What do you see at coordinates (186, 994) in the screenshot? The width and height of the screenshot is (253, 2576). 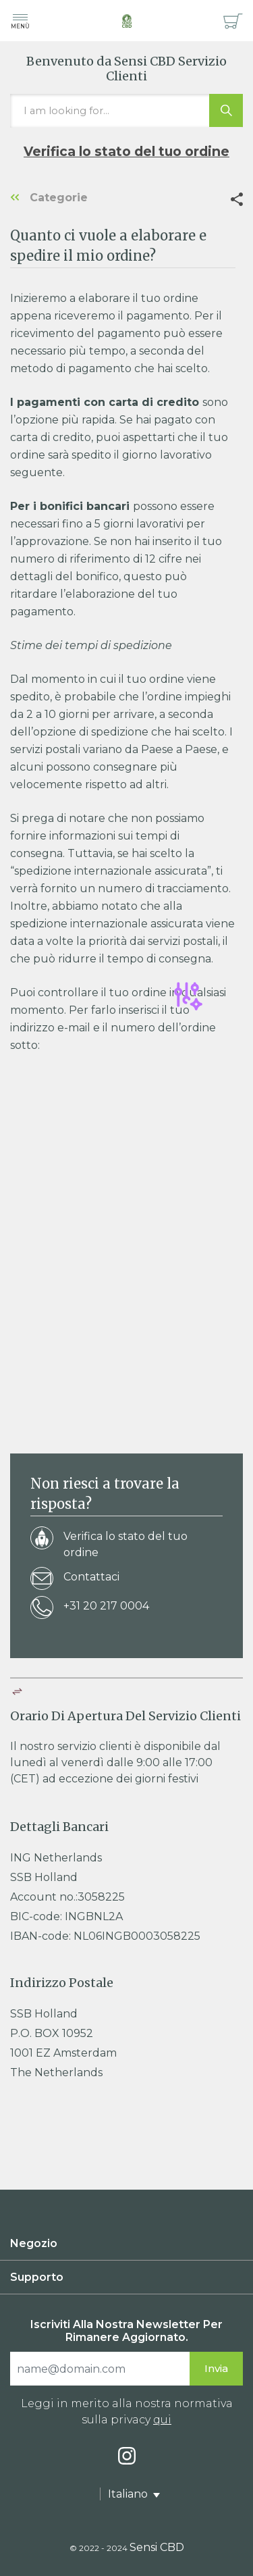 I see `access AI-powered or smart settings adjustments` at bounding box center [186, 994].